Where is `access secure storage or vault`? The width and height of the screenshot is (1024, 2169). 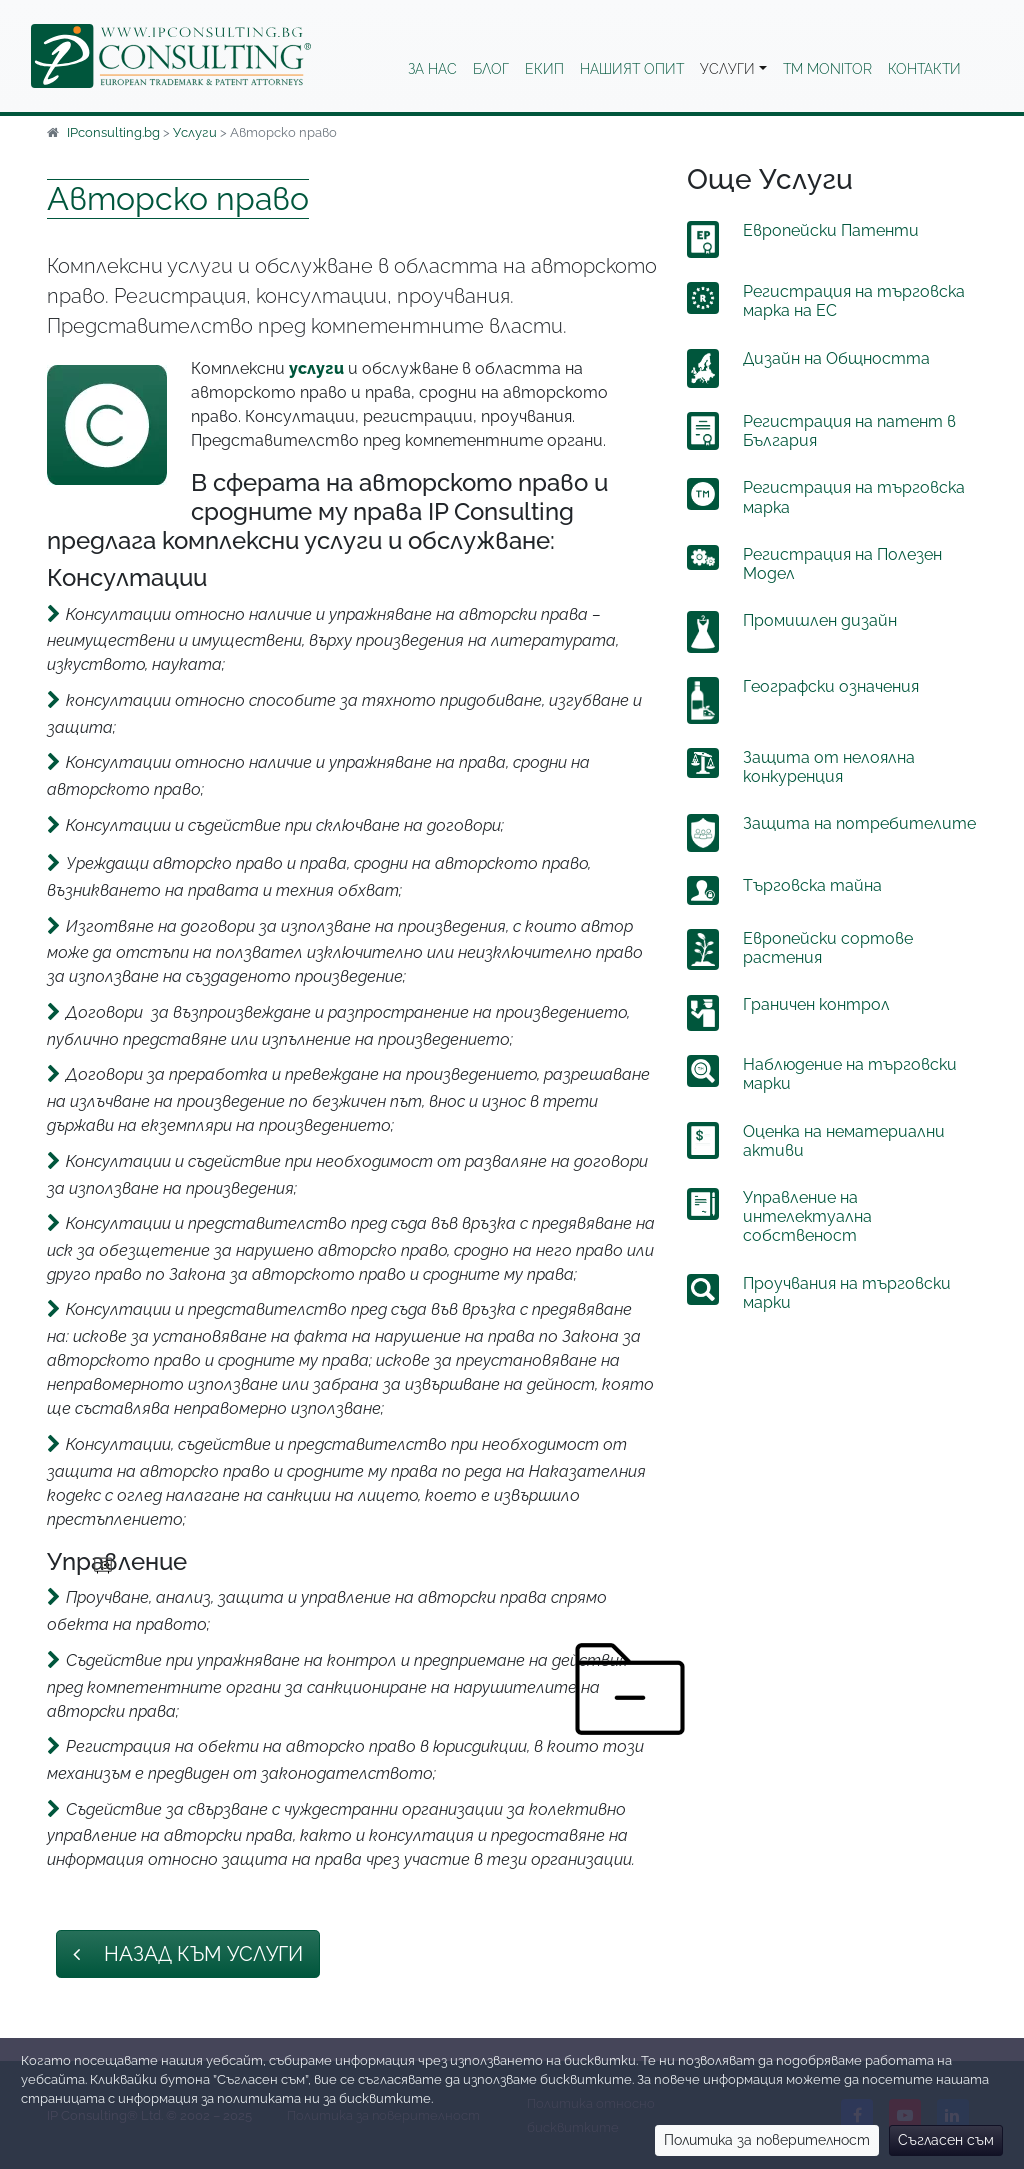 access secure storage or vault is located at coordinates (103, 1565).